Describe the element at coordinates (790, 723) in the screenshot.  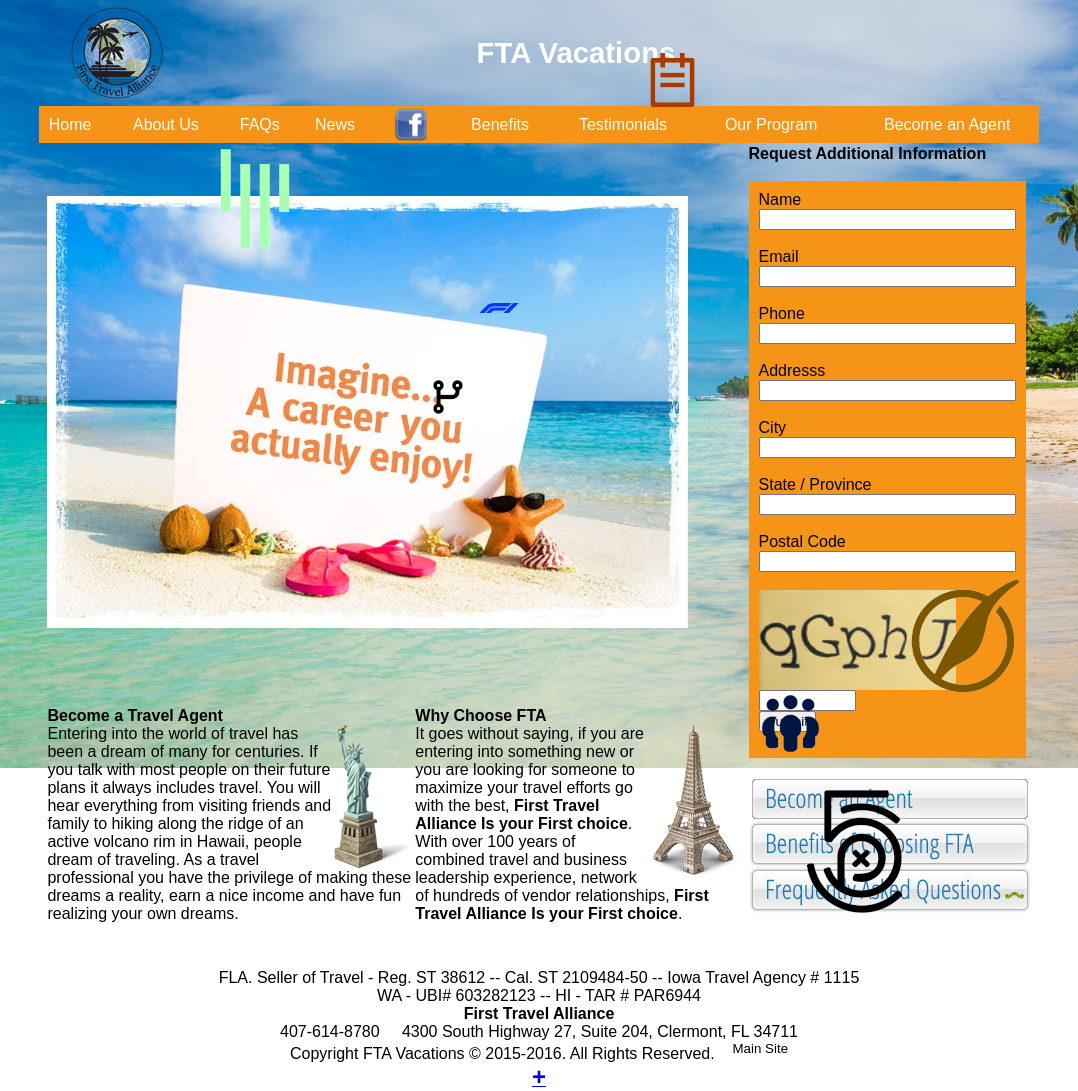
I see `view group members` at that location.